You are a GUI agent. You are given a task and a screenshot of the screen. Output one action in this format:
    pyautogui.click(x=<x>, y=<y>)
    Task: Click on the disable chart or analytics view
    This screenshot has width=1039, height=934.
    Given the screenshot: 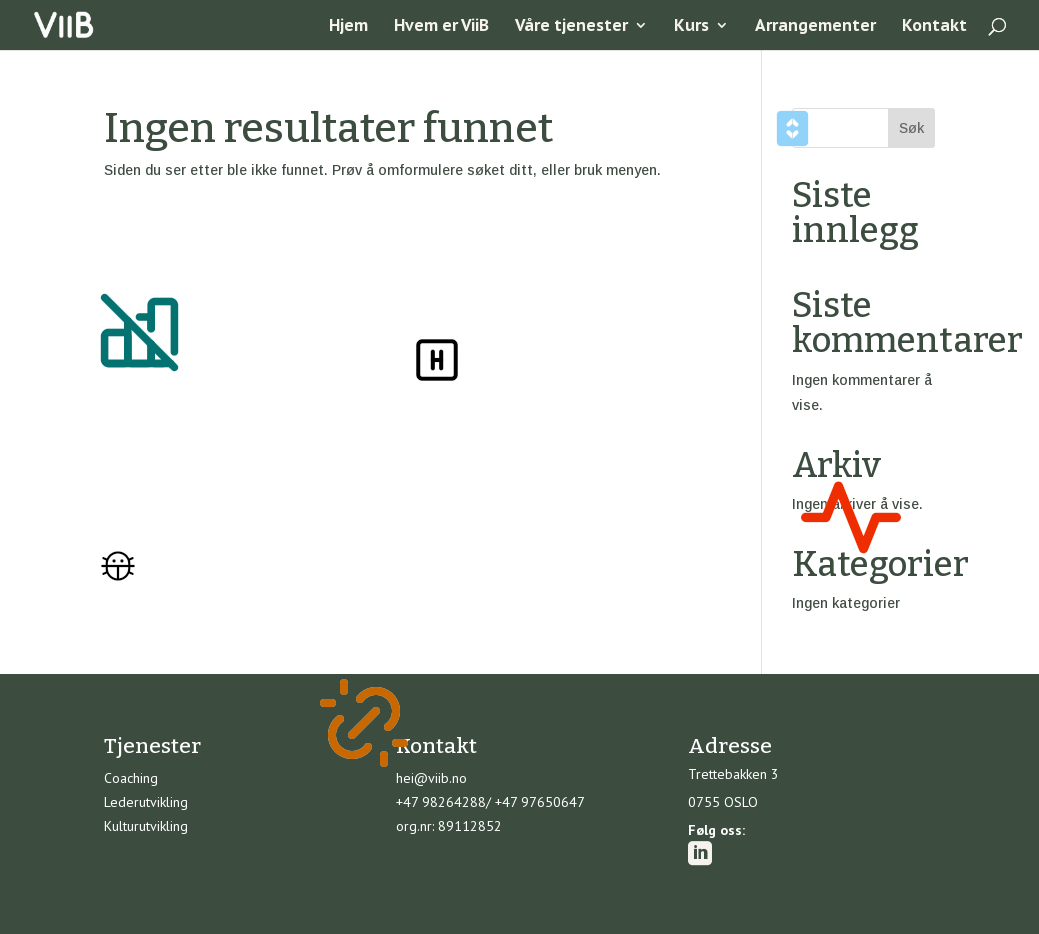 What is the action you would take?
    pyautogui.click(x=139, y=332)
    